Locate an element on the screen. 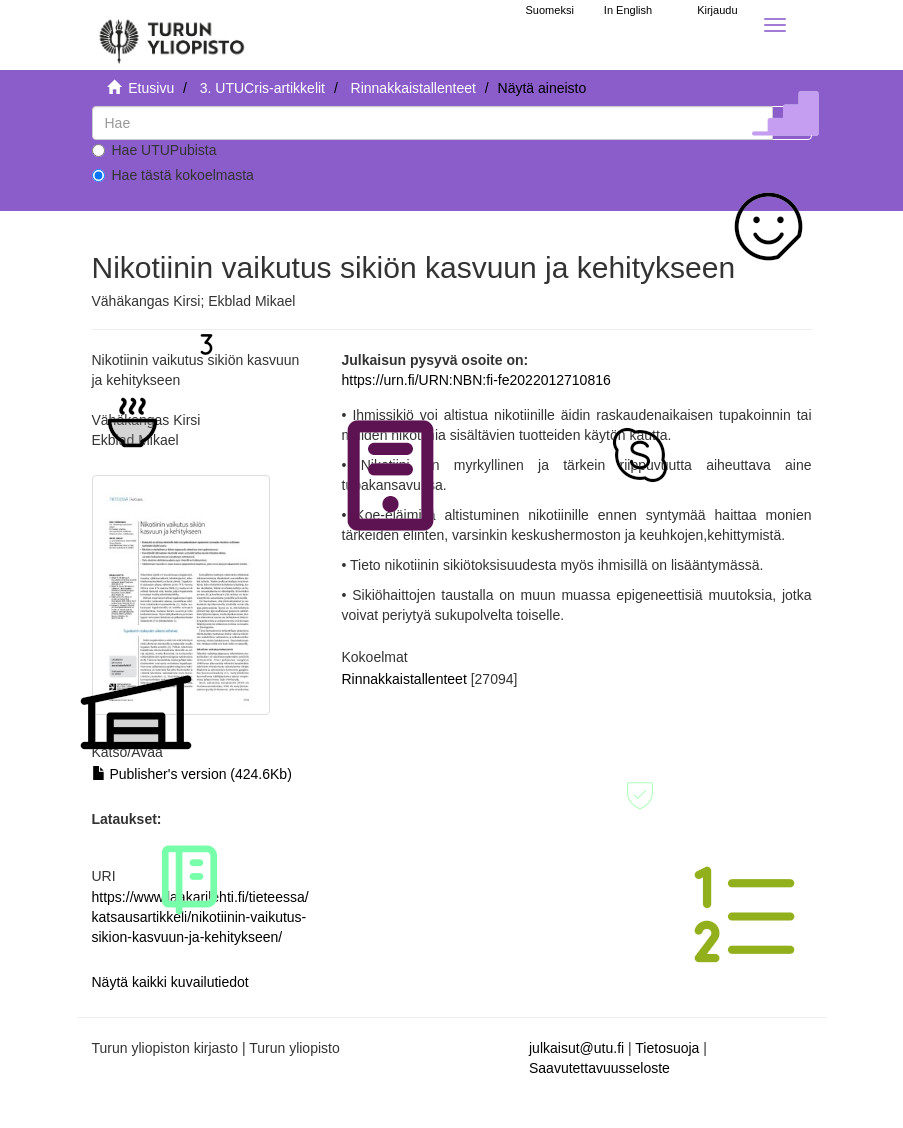 This screenshot has width=903, height=1128. indicates verified or secure status is located at coordinates (640, 794).